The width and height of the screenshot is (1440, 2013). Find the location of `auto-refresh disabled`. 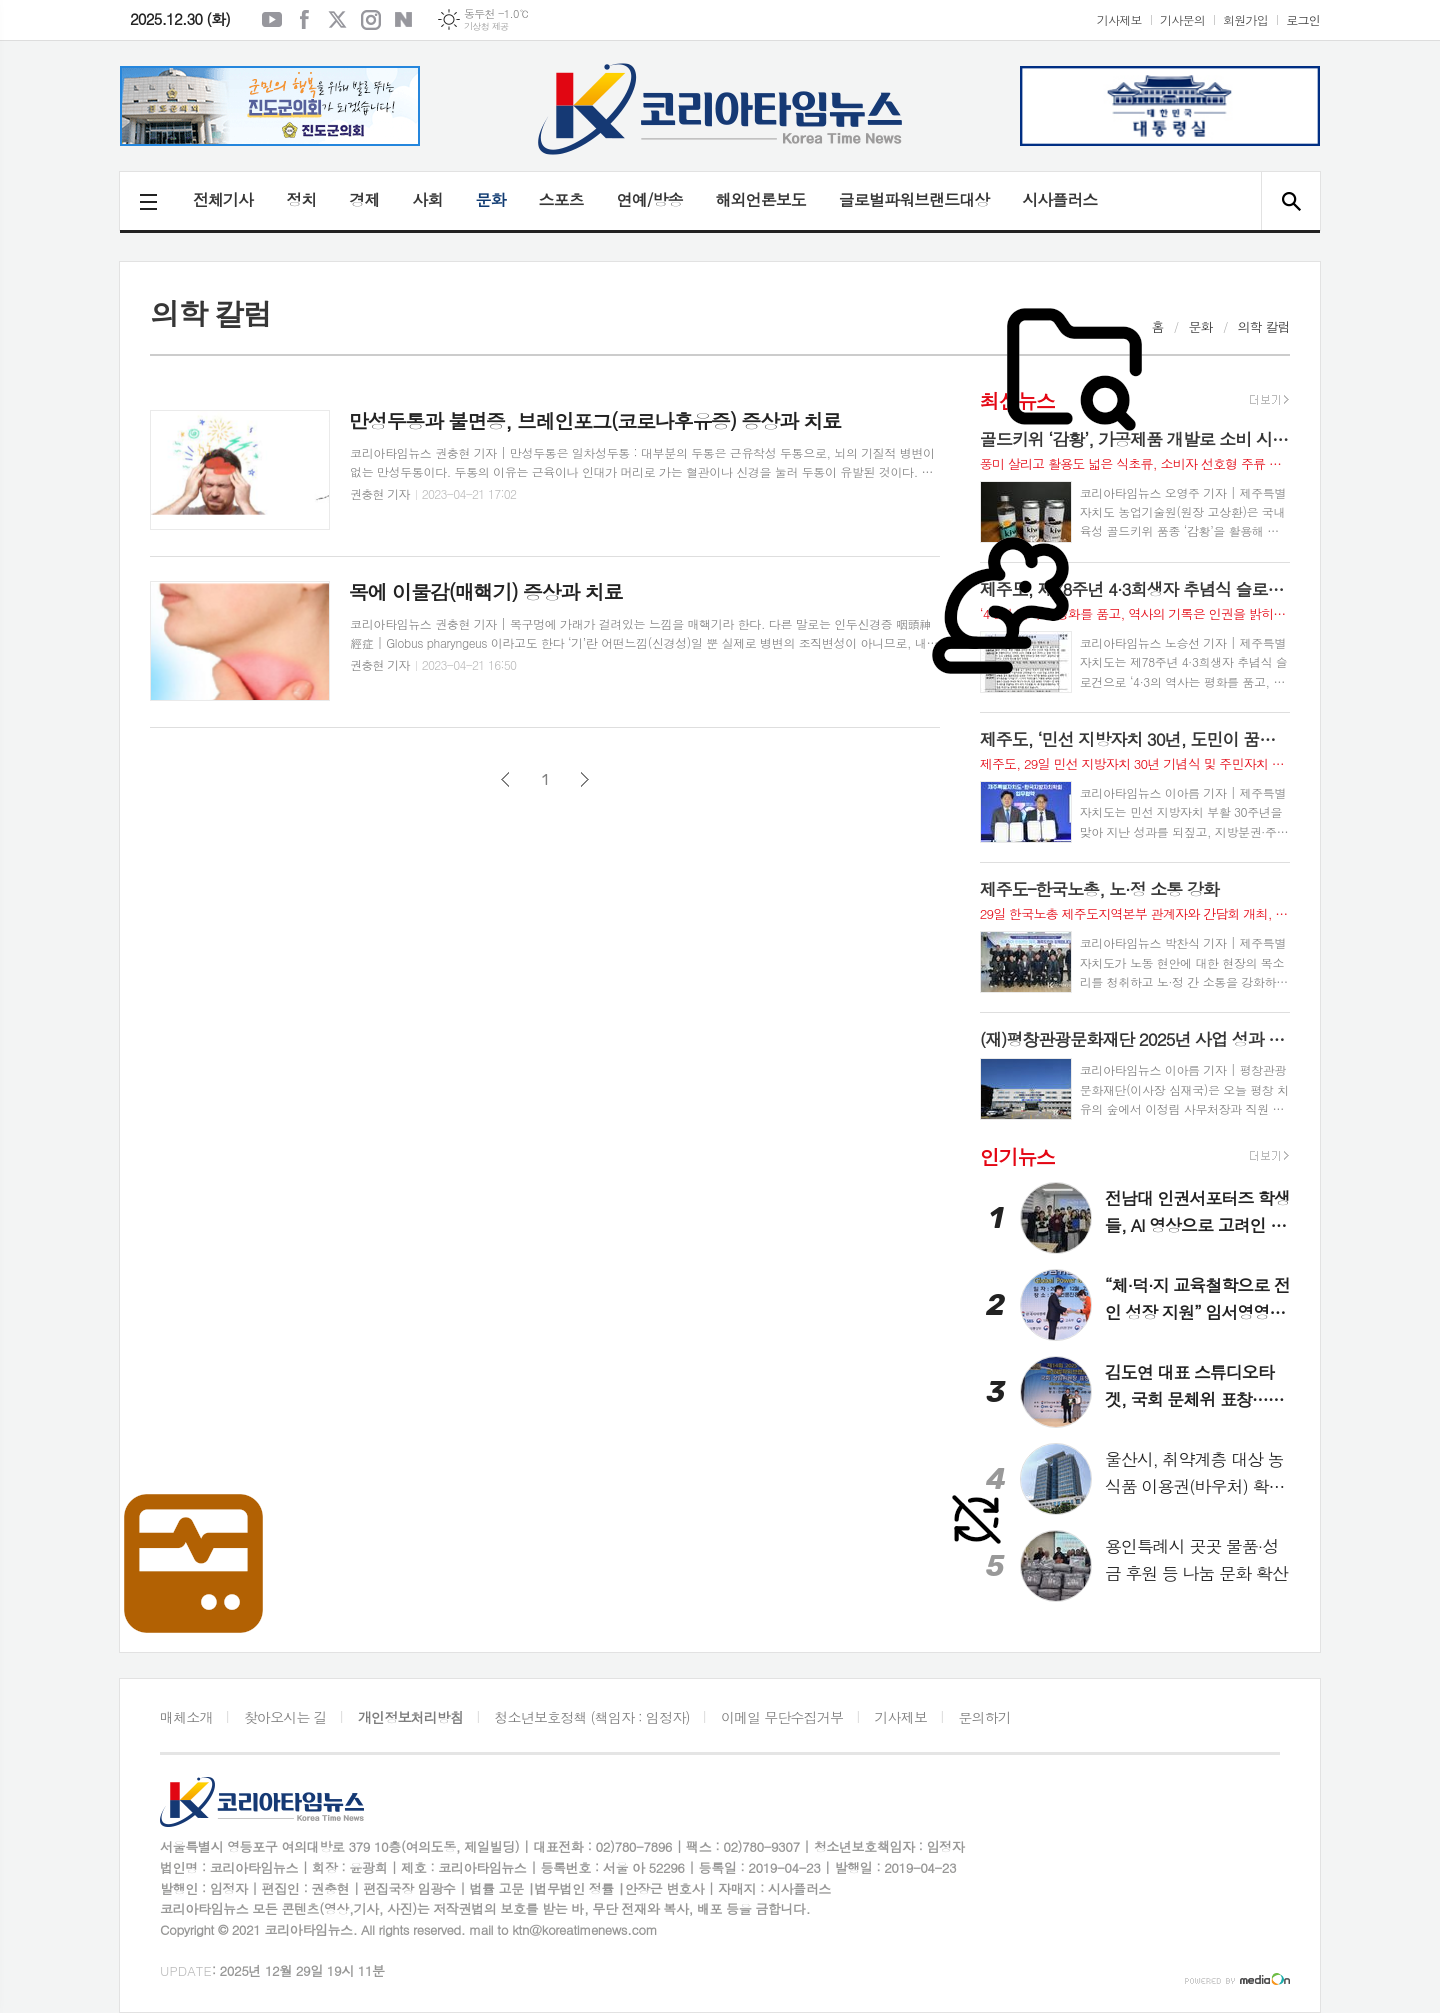

auto-refresh disabled is located at coordinates (976, 1519).